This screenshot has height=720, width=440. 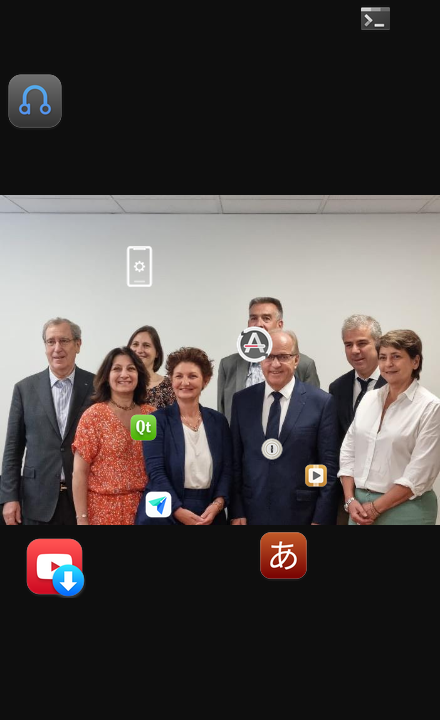 What do you see at coordinates (158, 504) in the screenshot?
I see `open feishu messaging app` at bounding box center [158, 504].